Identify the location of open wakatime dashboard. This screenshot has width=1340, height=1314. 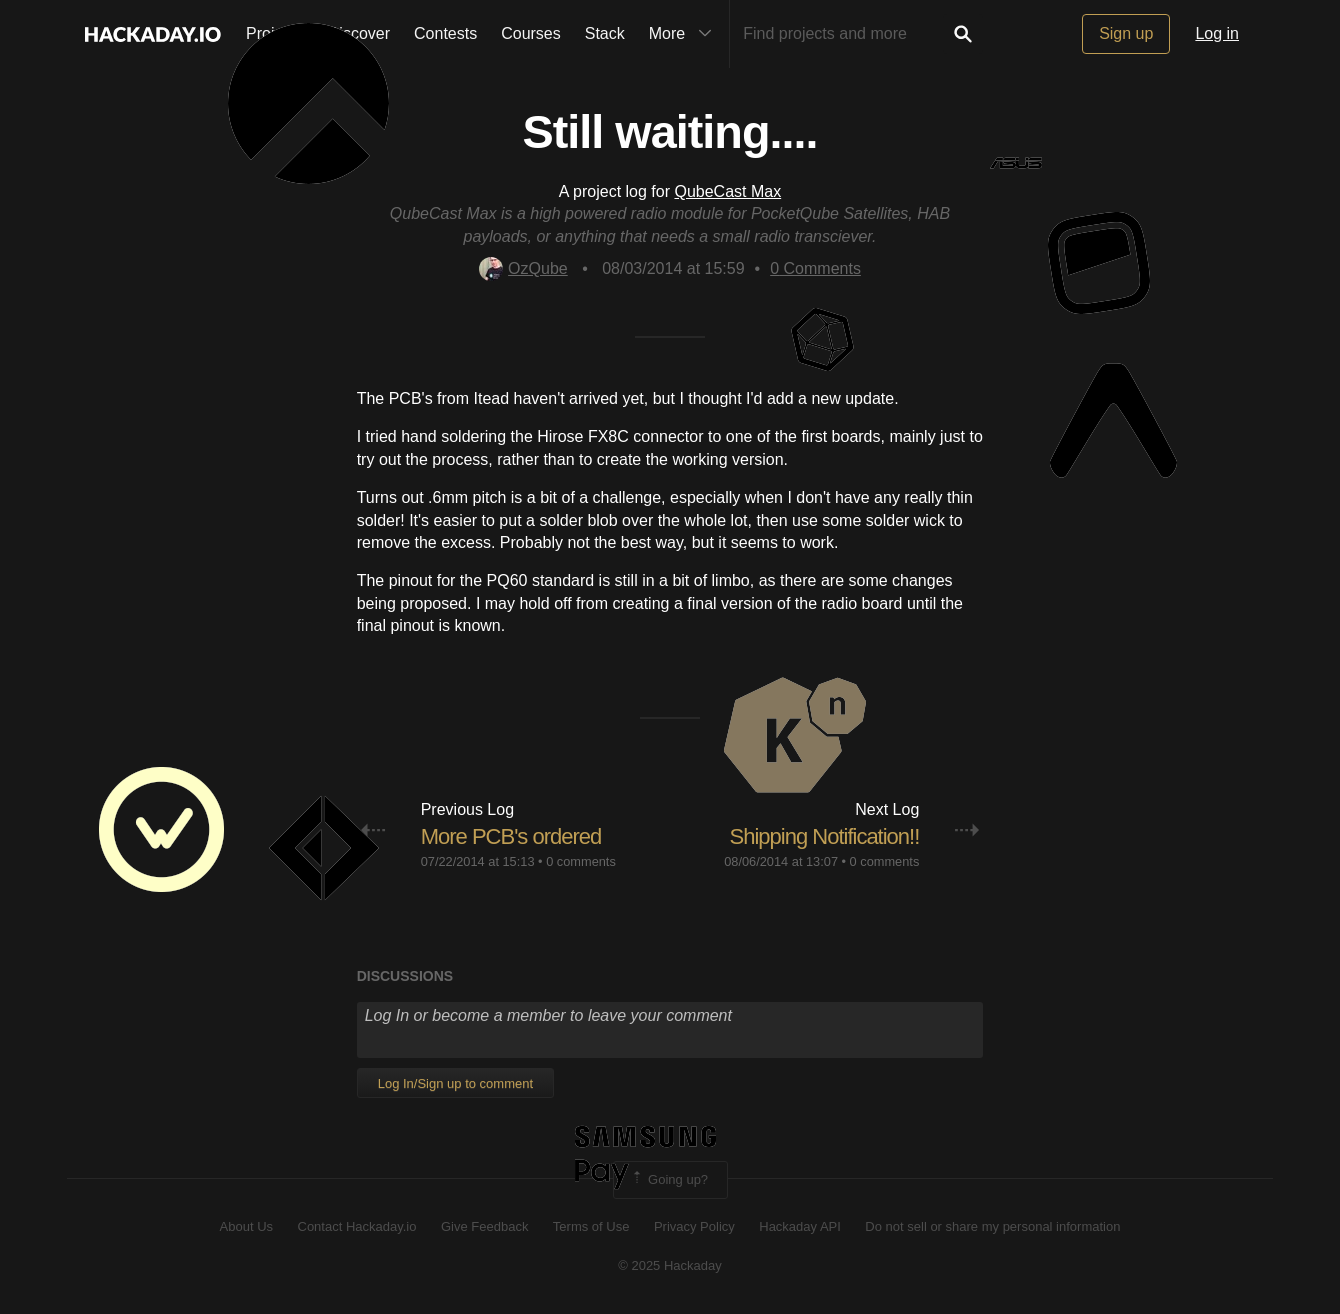
(161, 829).